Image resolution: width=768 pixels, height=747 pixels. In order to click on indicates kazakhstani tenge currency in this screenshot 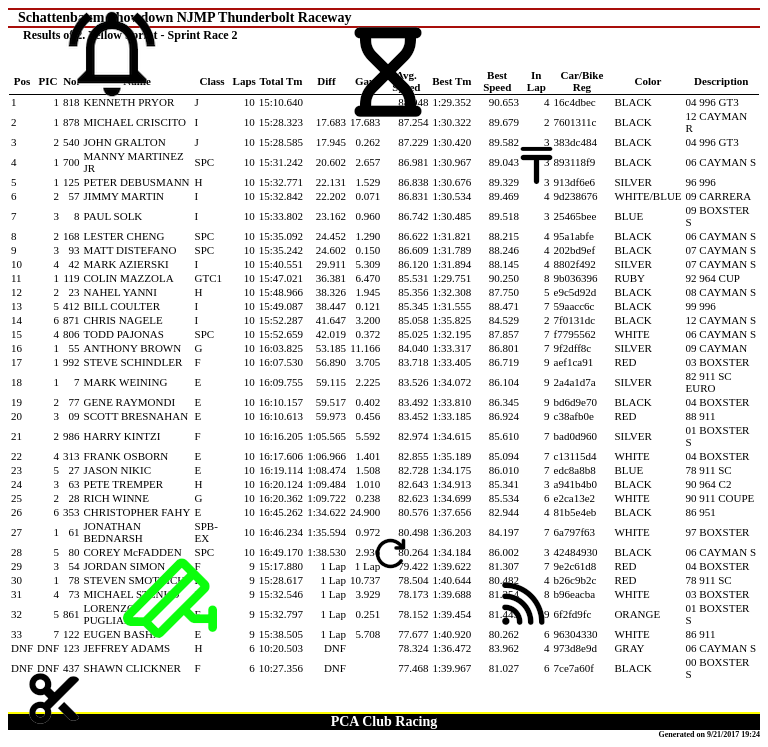, I will do `click(536, 165)`.